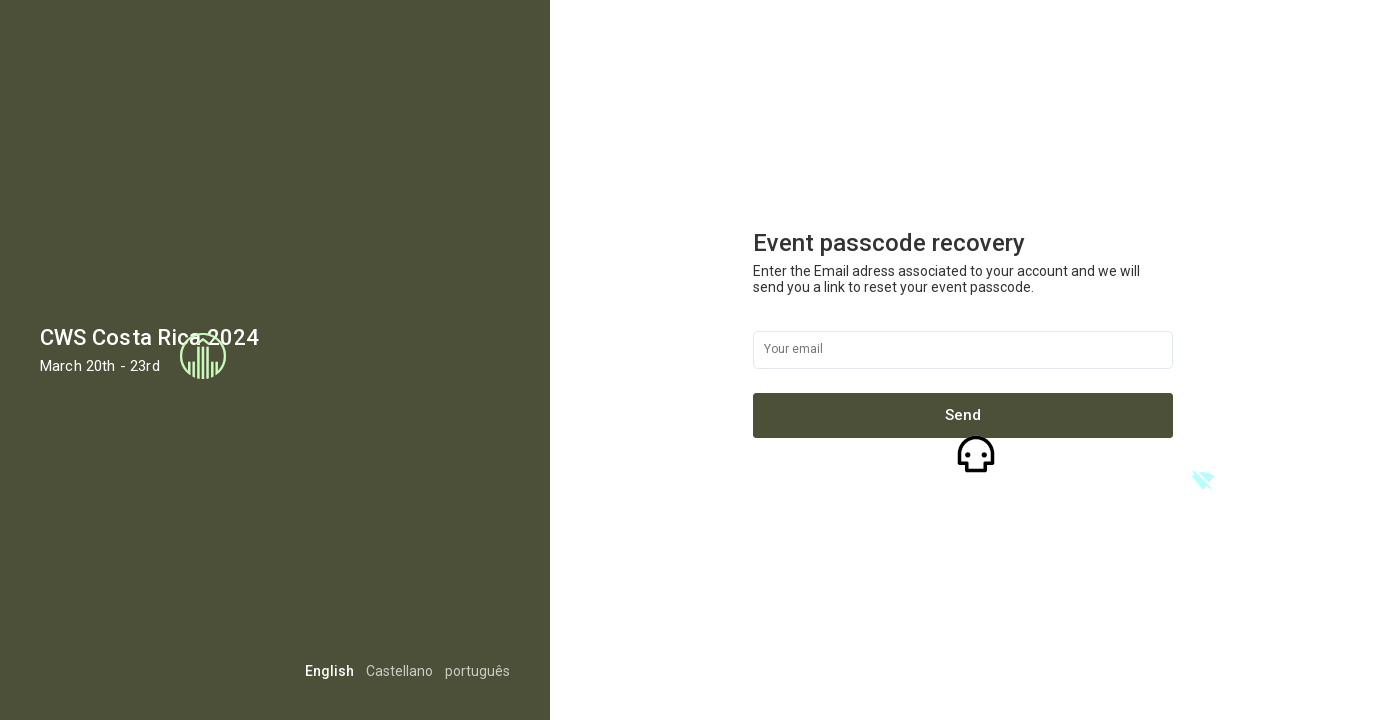  I want to click on indicates dangerous or hazardous content, so click(976, 454).